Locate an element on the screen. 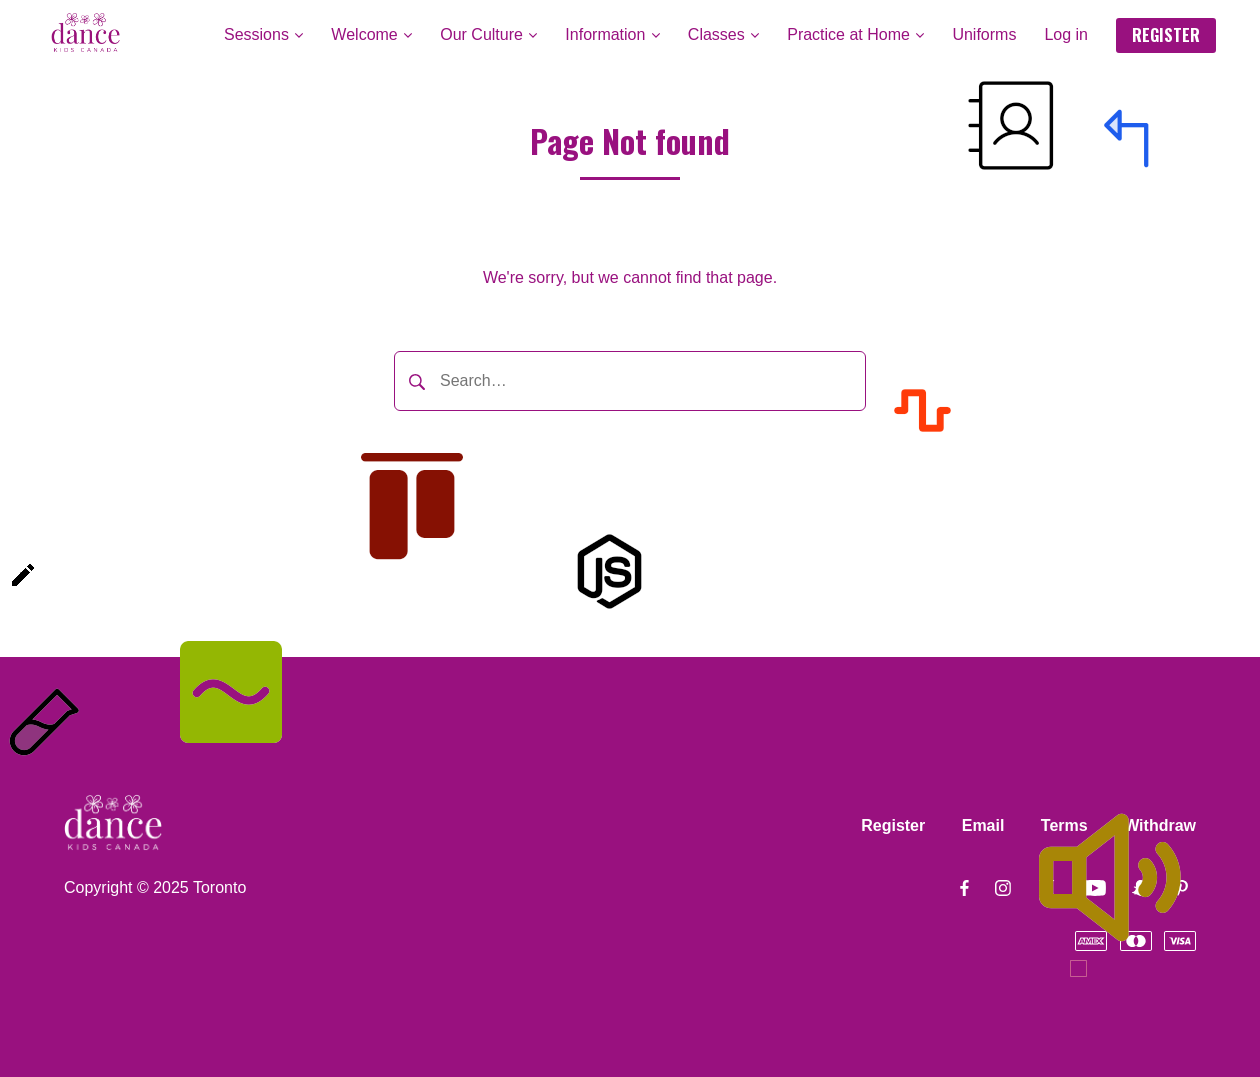 This screenshot has height=1077, width=1260. Node.js runtime or server-side JavaScript indicator is located at coordinates (609, 571).